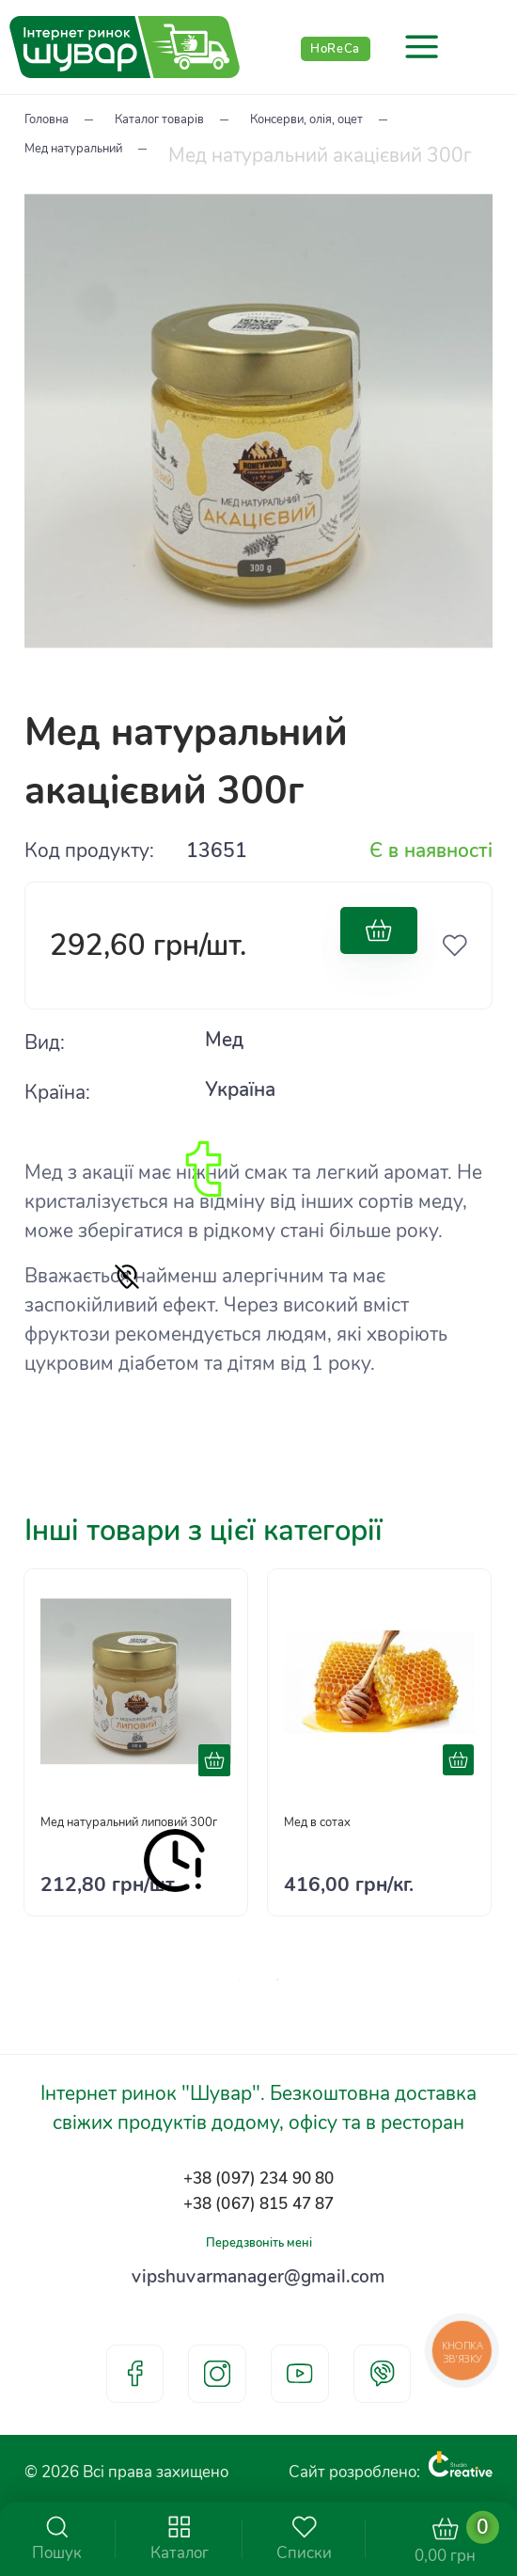 The width and height of the screenshot is (517, 2576). What do you see at coordinates (127, 1277) in the screenshot?
I see `disable location services` at bounding box center [127, 1277].